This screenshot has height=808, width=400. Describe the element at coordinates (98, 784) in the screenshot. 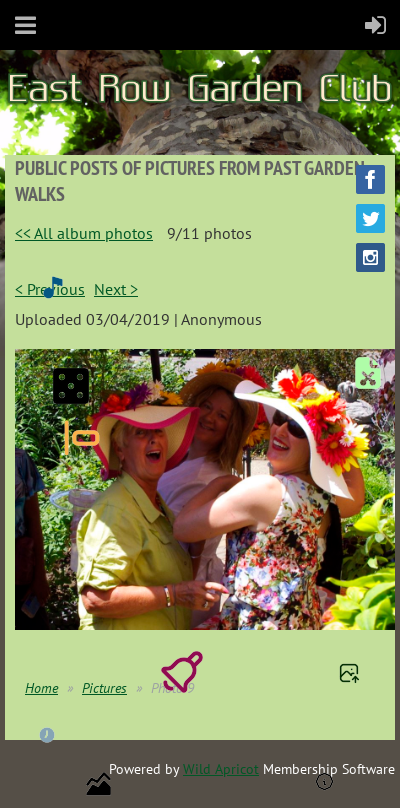

I see `view area chart with trend line` at that location.